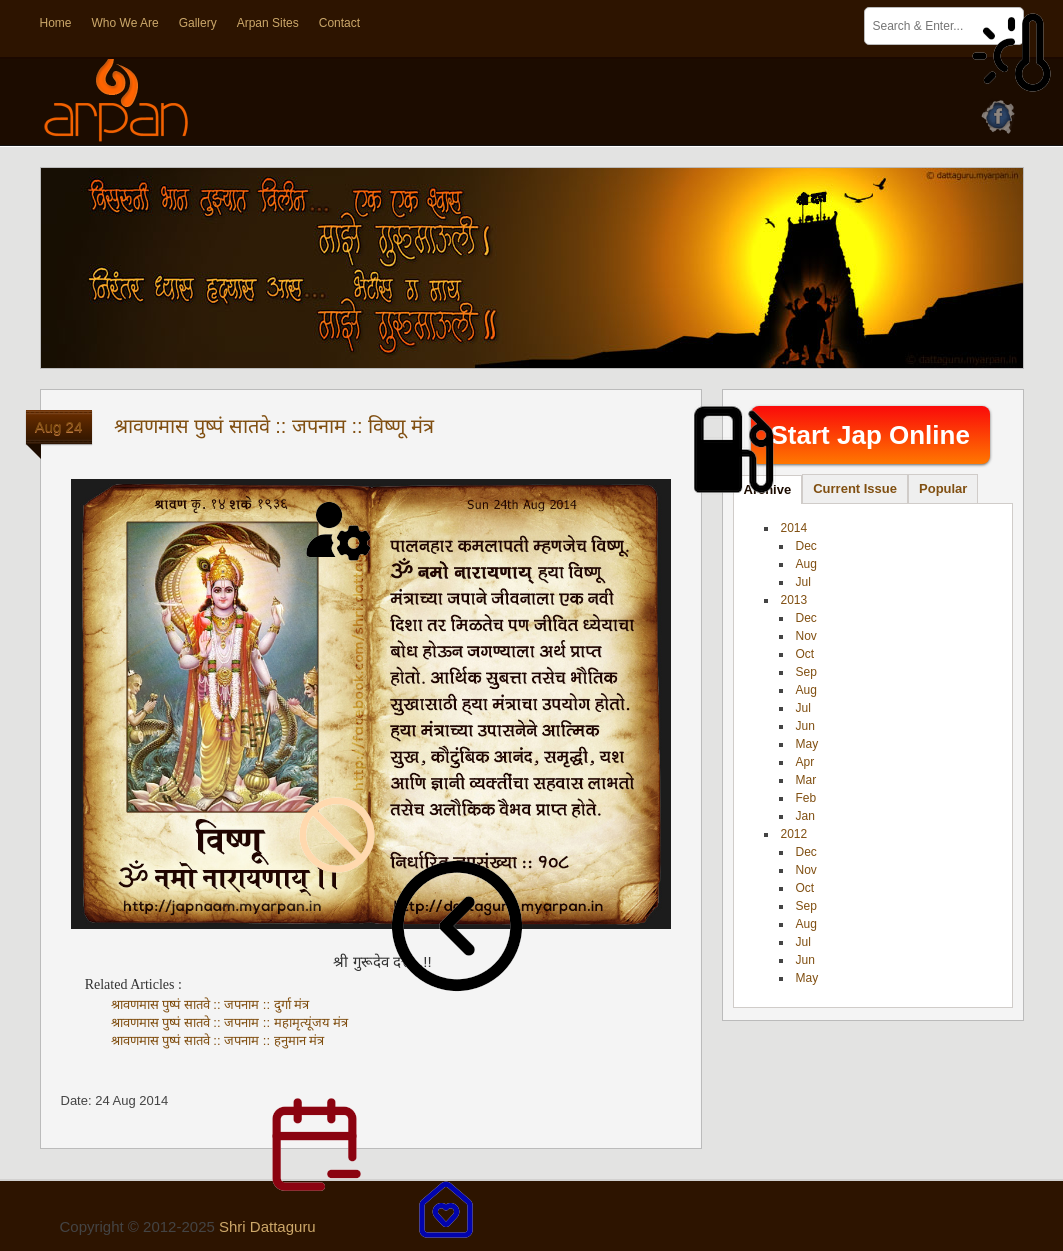  What do you see at coordinates (446, 1211) in the screenshot?
I see `access your favorite or loved home` at bounding box center [446, 1211].